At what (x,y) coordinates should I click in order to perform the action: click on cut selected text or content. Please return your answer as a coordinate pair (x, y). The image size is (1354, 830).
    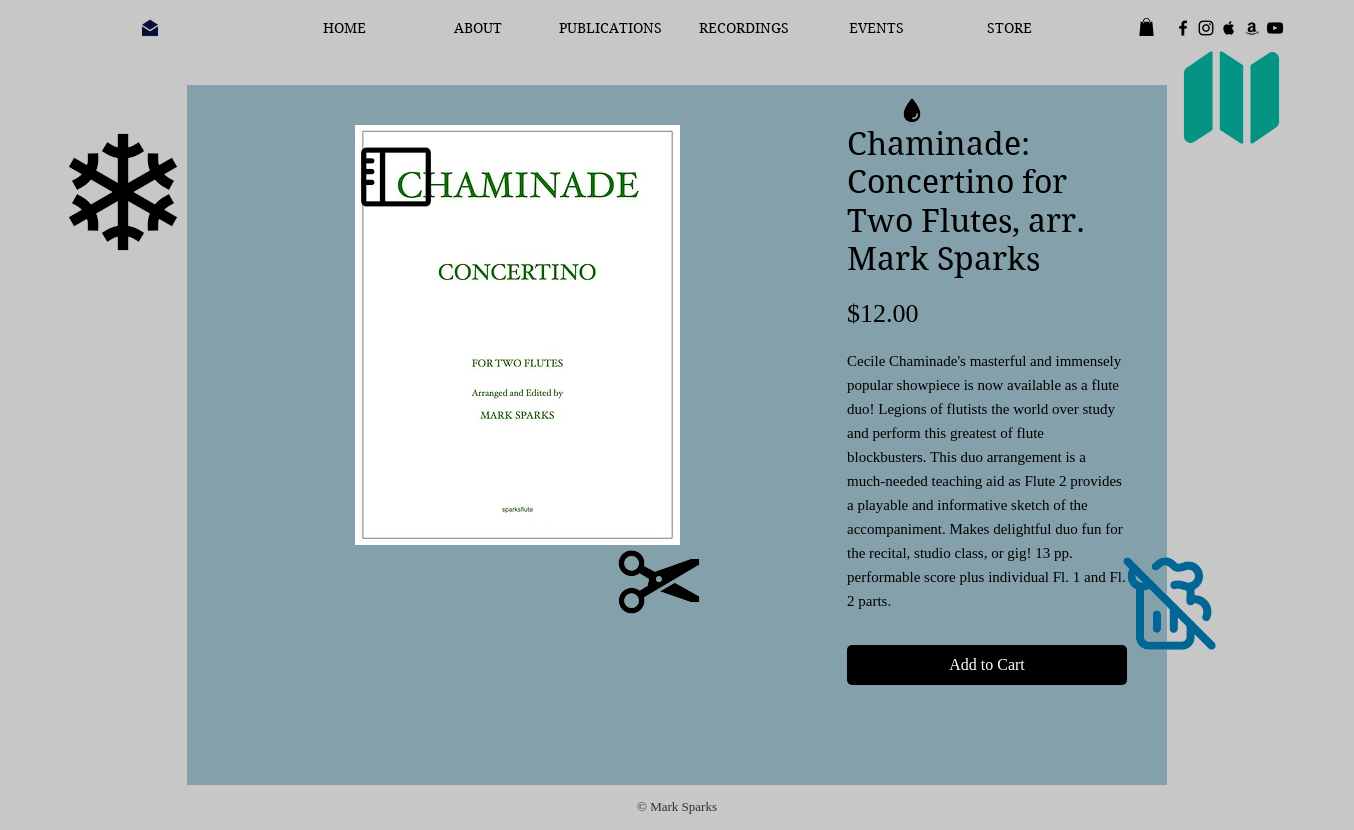
    Looking at the image, I should click on (659, 582).